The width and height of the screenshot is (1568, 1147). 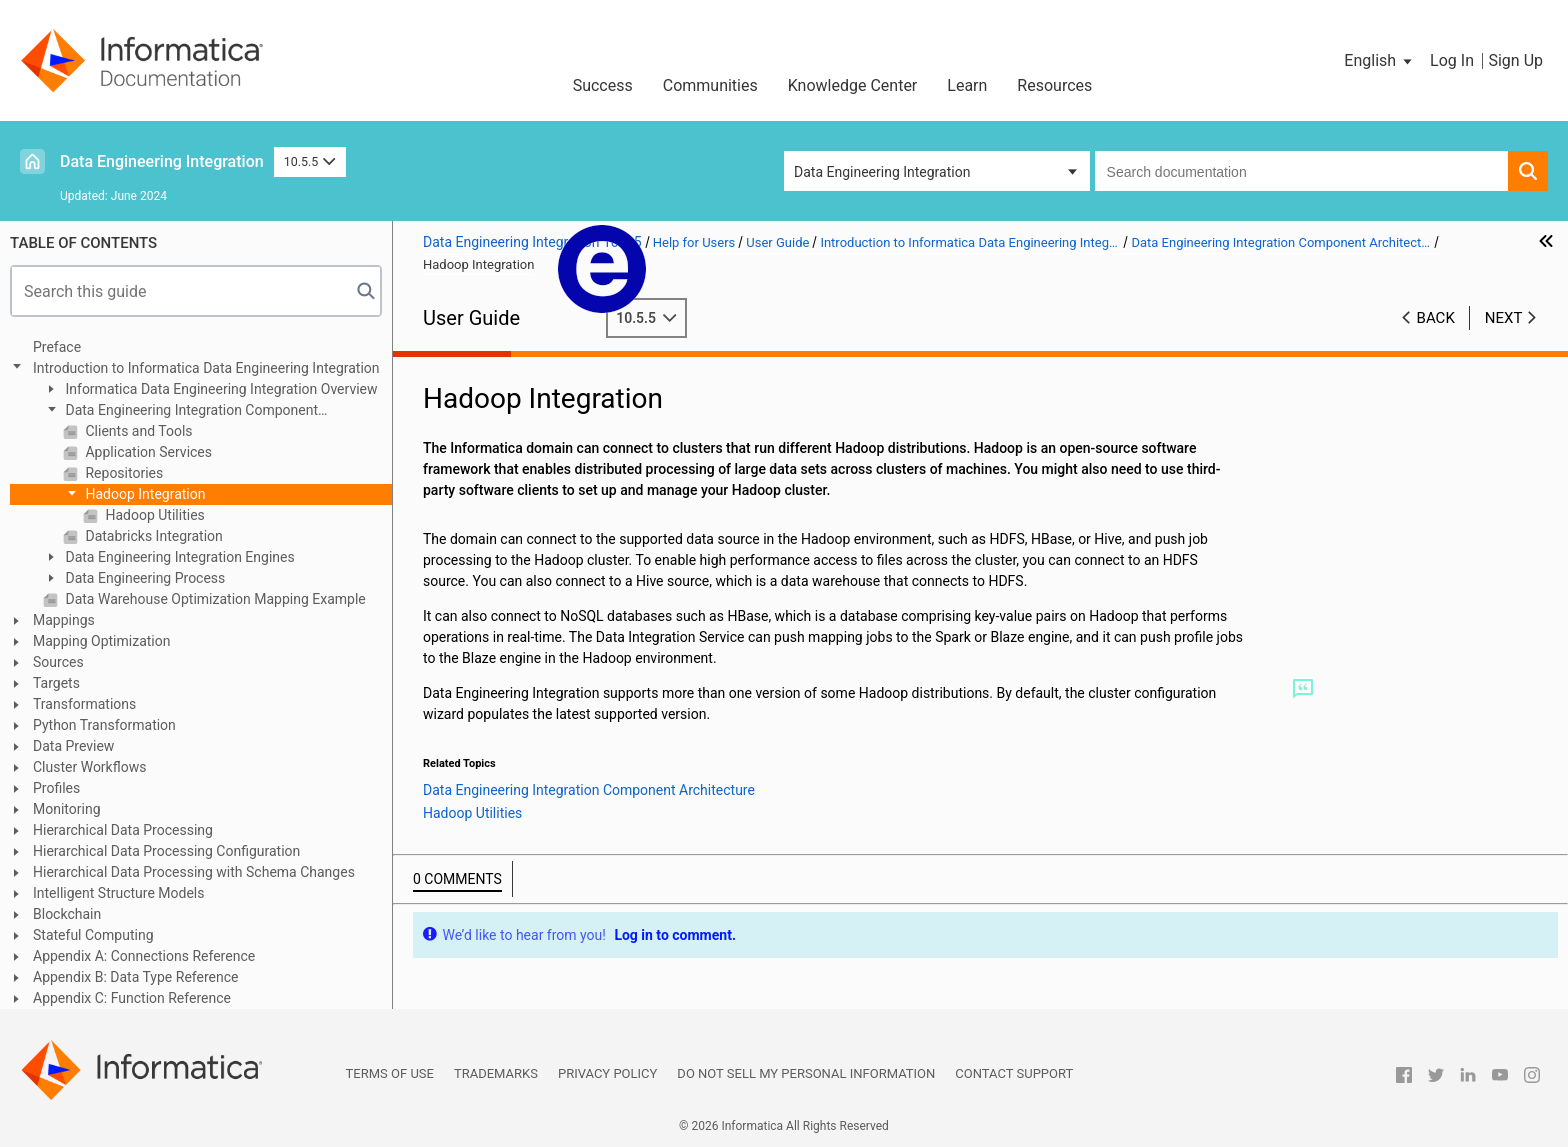 I want to click on view quoted messages or replies, so click(x=1303, y=688).